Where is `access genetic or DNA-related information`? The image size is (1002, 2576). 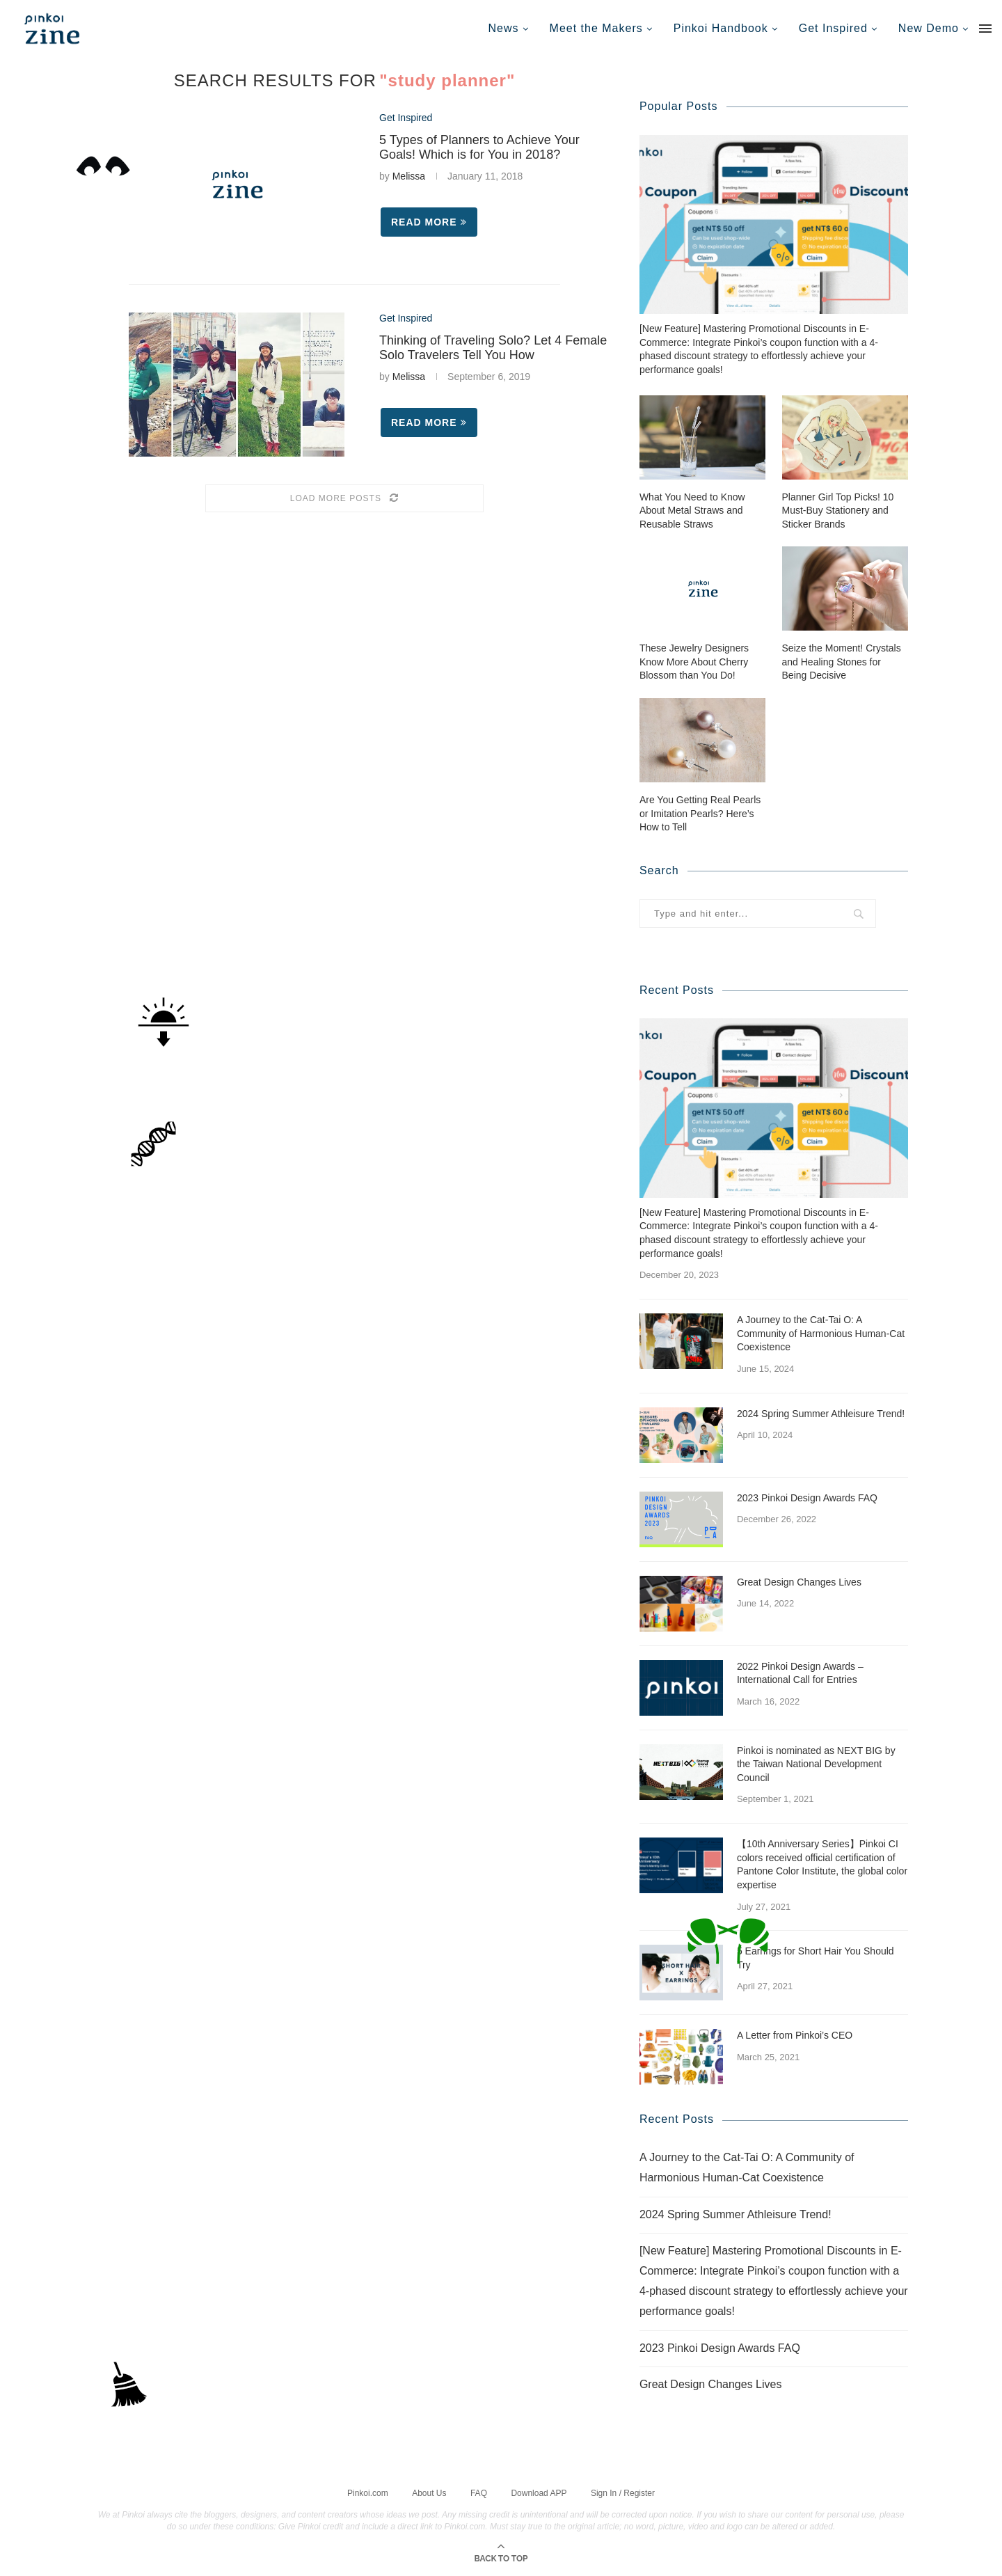 access genetic or DNA-related information is located at coordinates (153, 1144).